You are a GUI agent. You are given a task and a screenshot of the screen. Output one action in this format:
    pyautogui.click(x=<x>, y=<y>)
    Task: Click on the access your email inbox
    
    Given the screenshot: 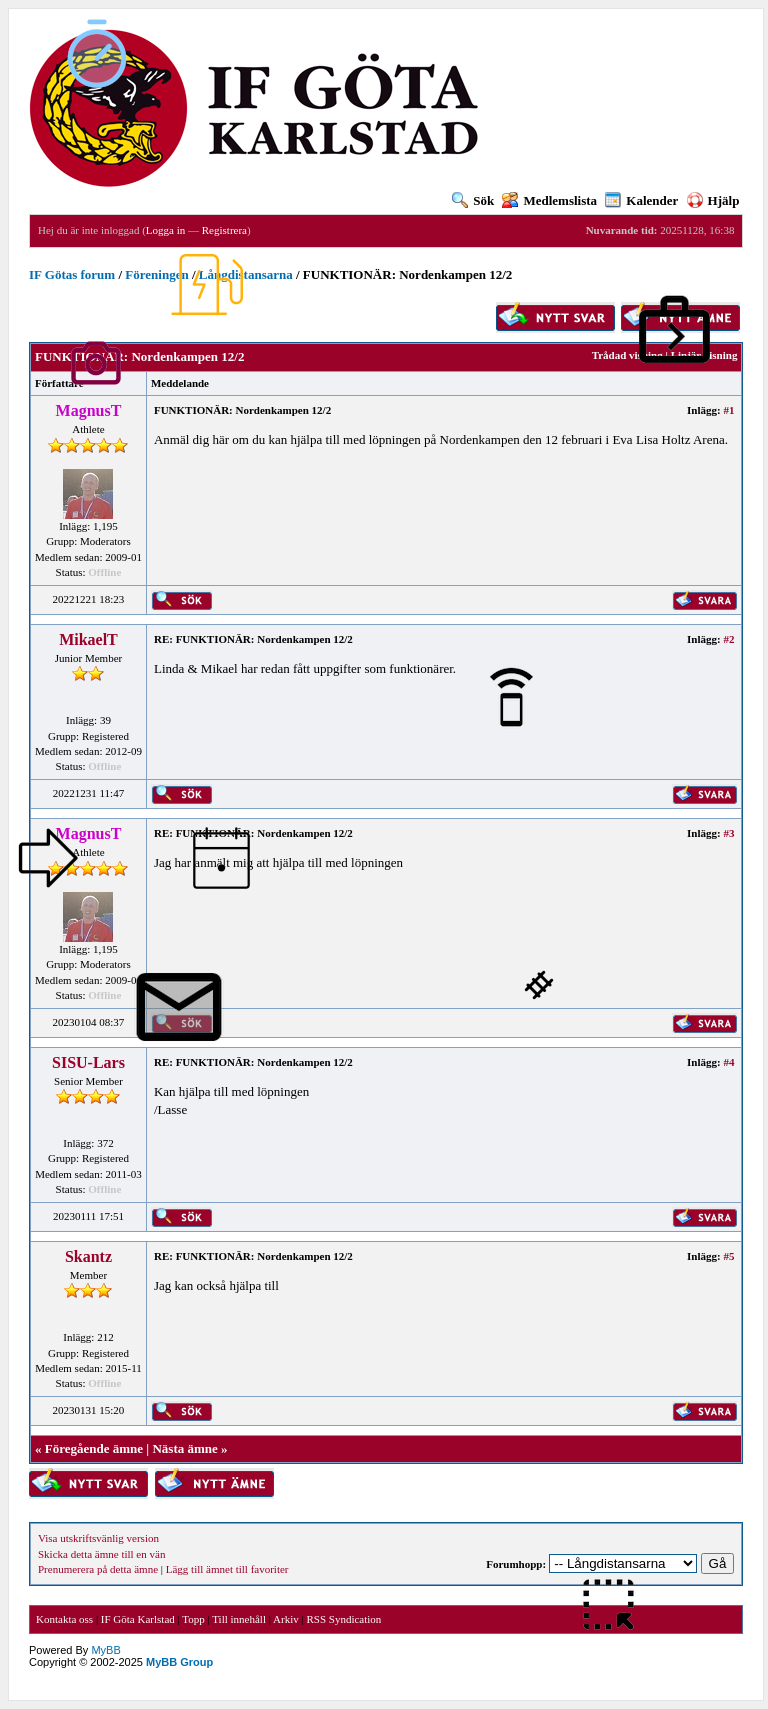 What is the action you would take?
    pyautogui.click(x=179, y=1007)
    